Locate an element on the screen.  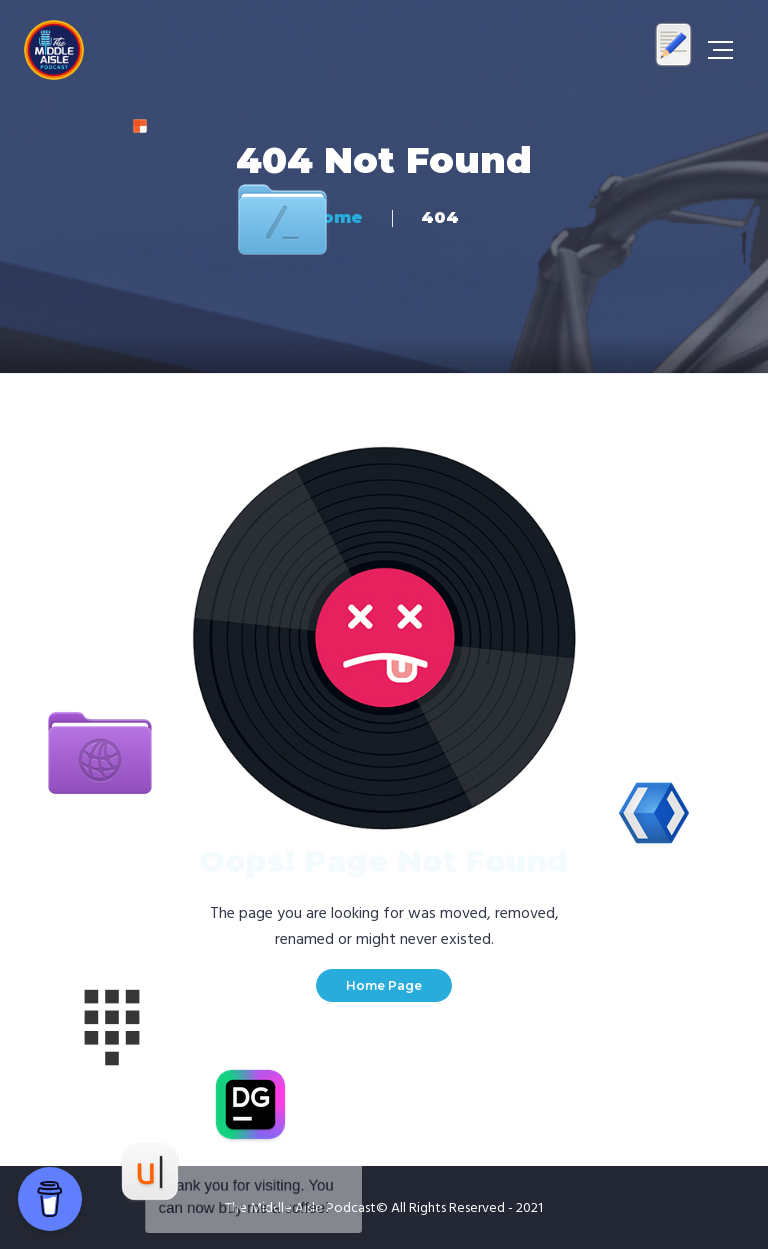
open uberwriter text editor app is located at coordinates (150, 1172).